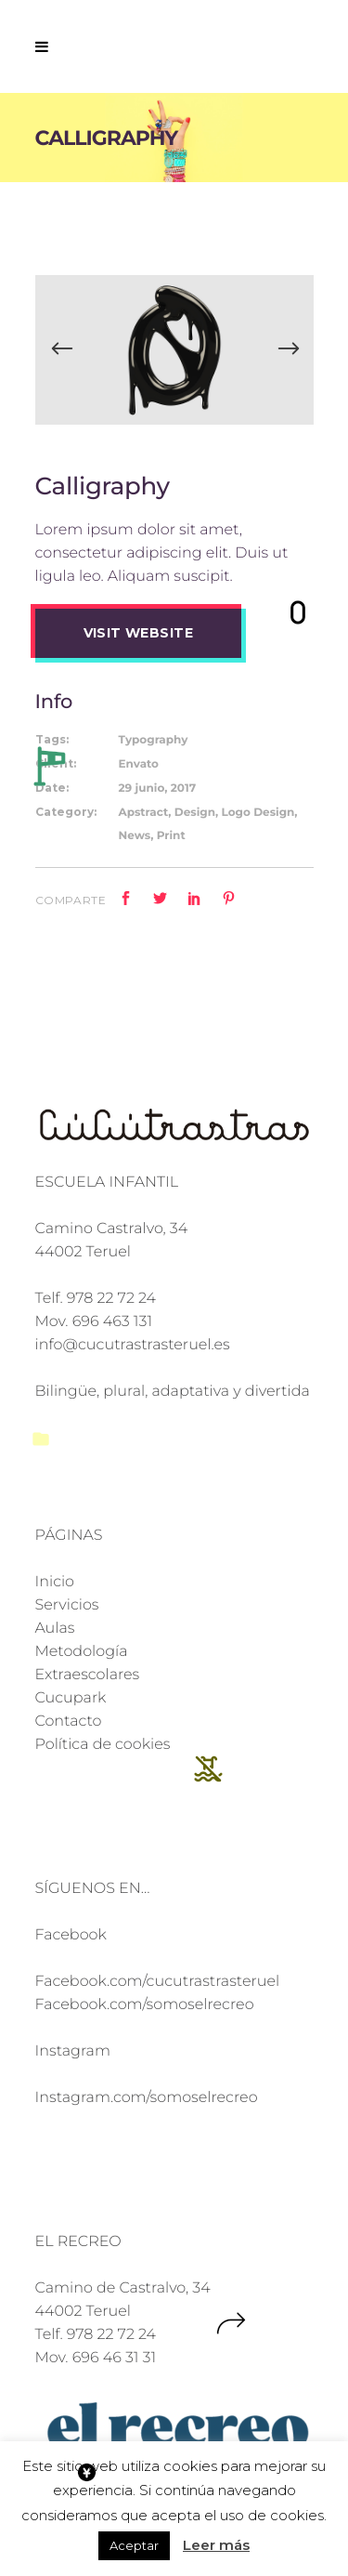 This screenshot has height=2576, width=348. I want to click on set exposure compensation to zero, so click(298, 612).